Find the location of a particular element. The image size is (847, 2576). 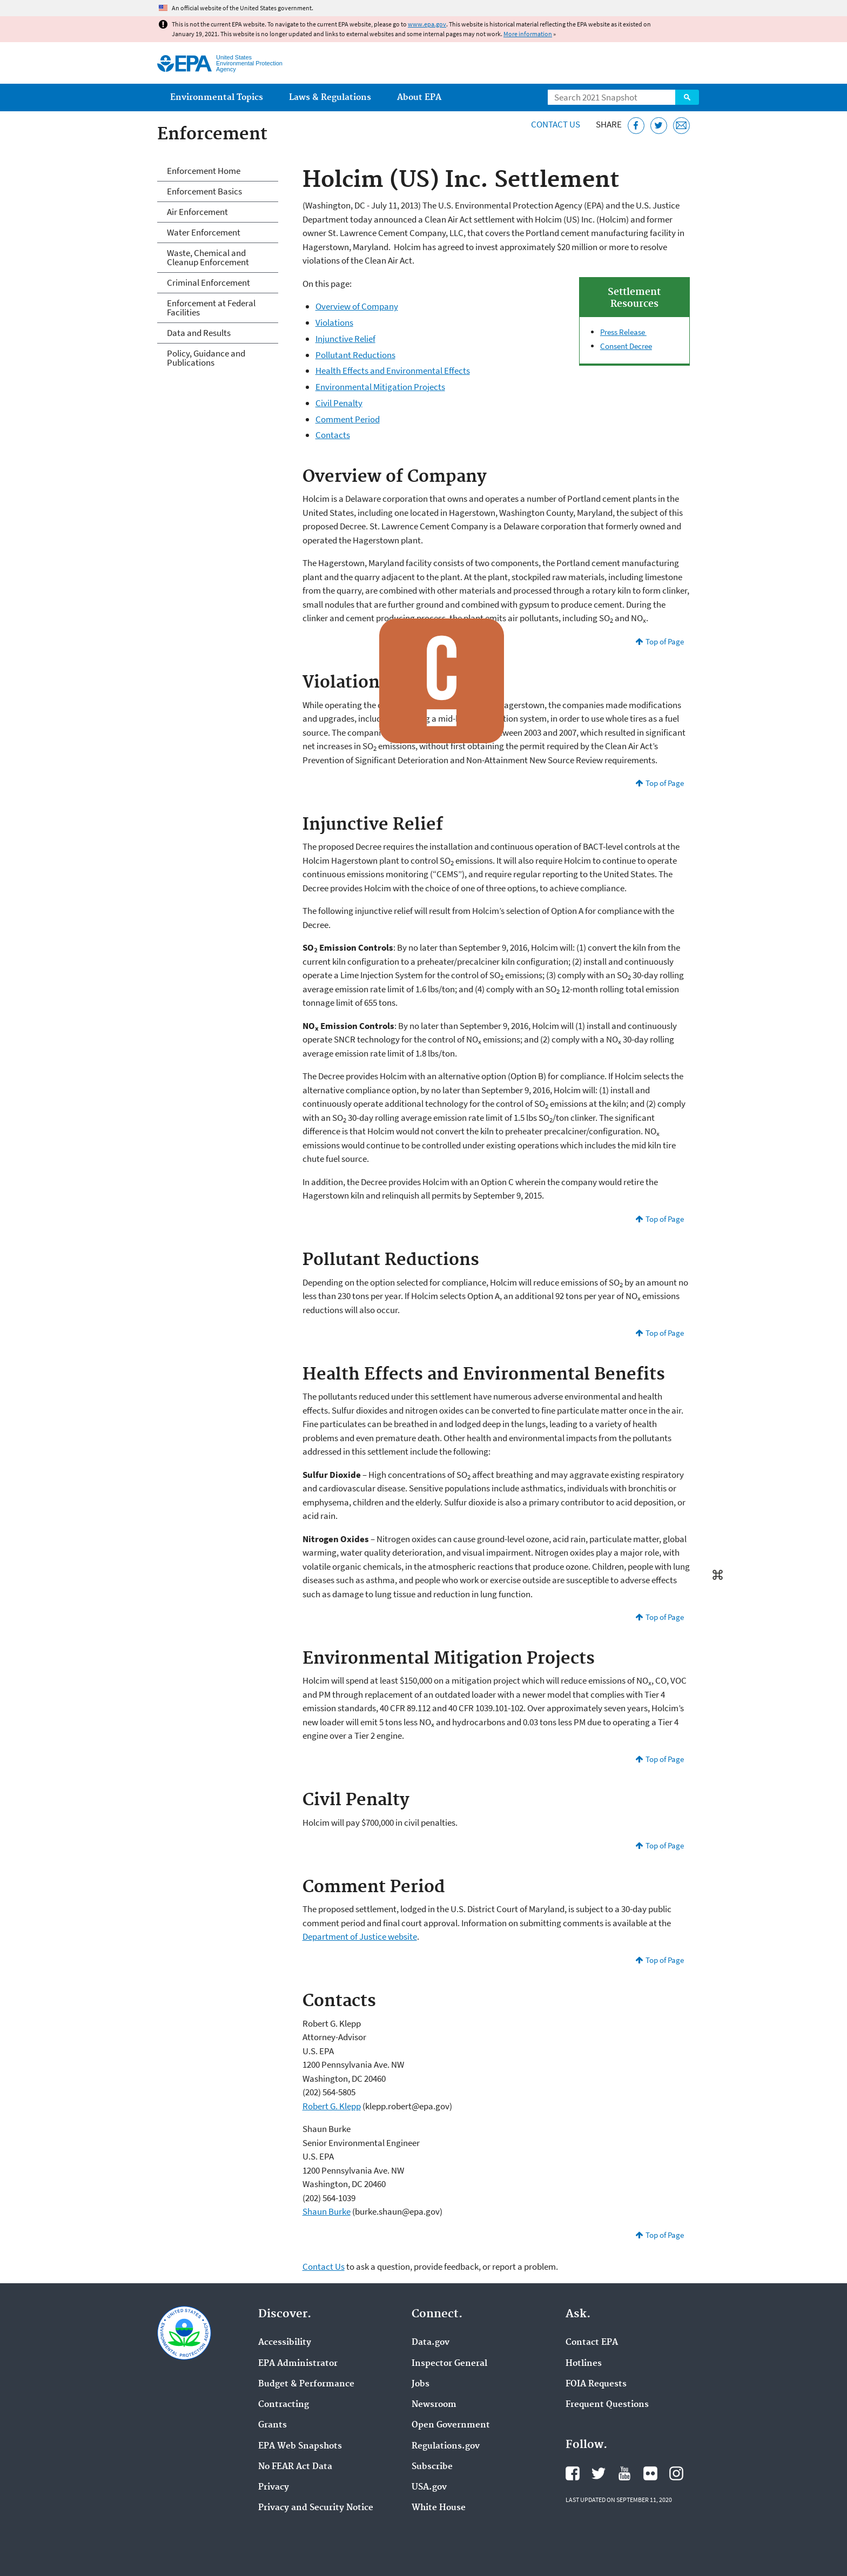

command key symbol for keyboard shortcuts is located at coordinates (717, 1575).